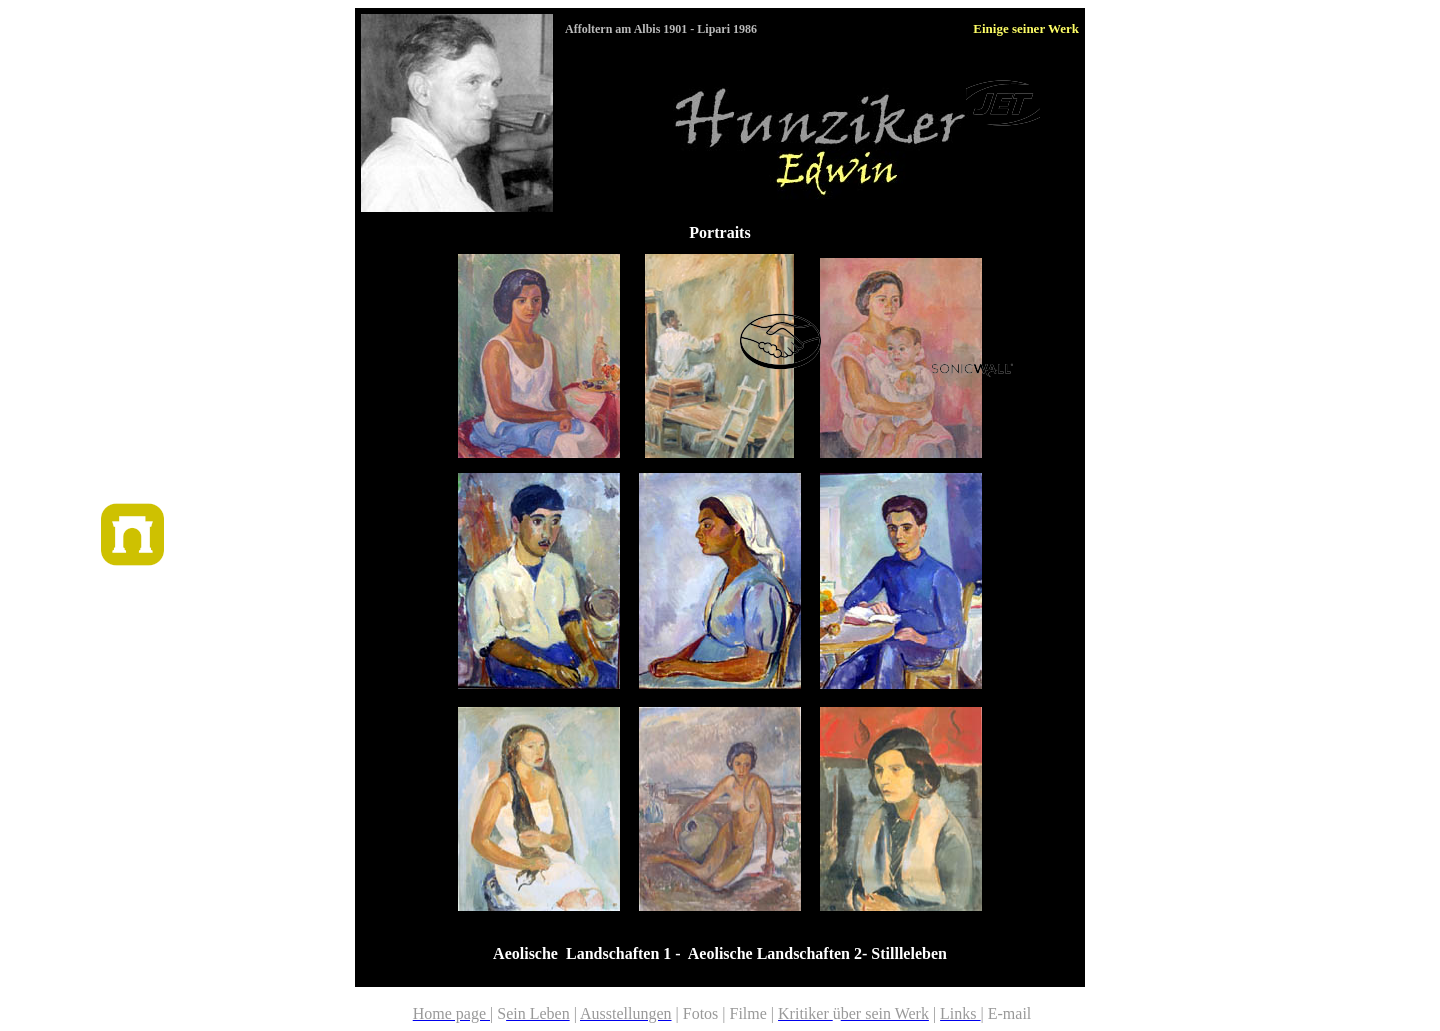 The image size is (1440, 1031). Describe the element at coordinates (1003, 103) in the screenshot. I see `jet.com logo` at that location.